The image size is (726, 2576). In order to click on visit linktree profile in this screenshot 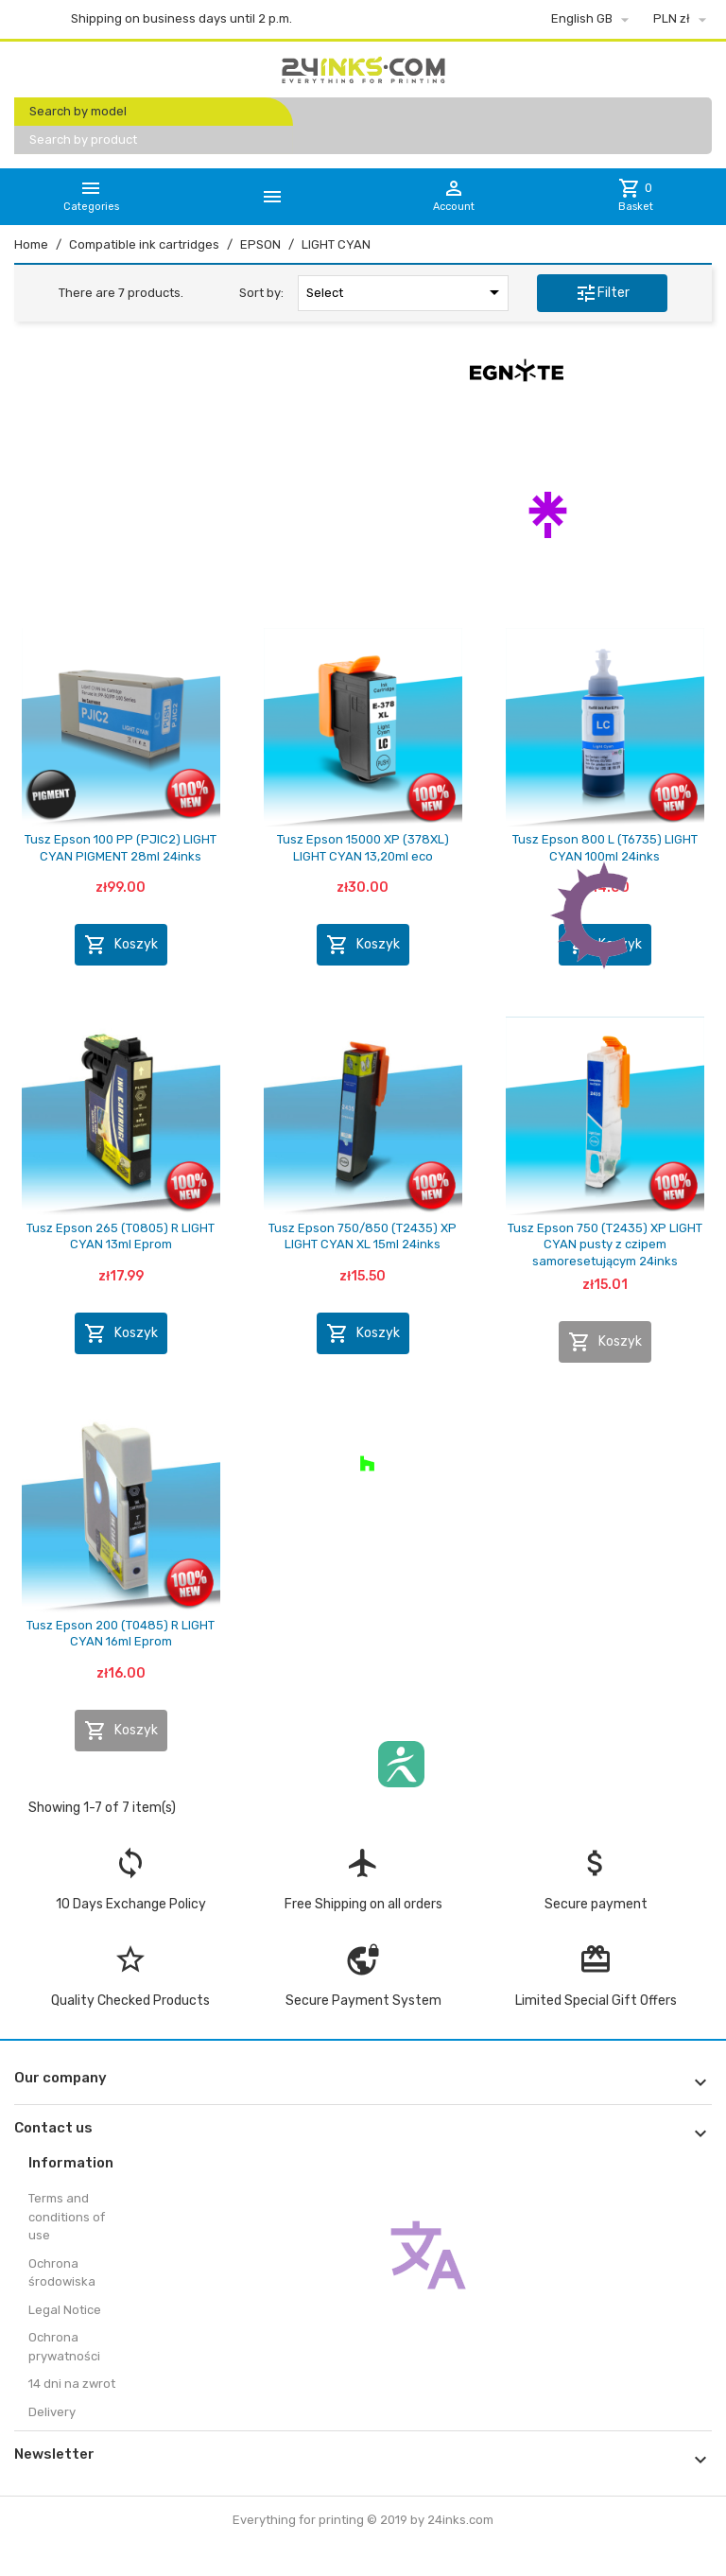, I will do `click(547, 514)`.